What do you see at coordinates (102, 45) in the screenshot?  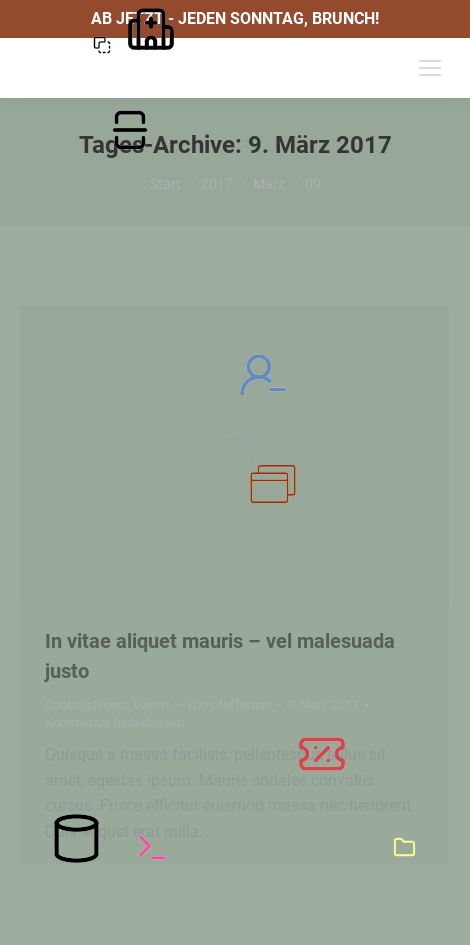 I see `subtract or remove a selected shape` at bounding box center [102, 45].